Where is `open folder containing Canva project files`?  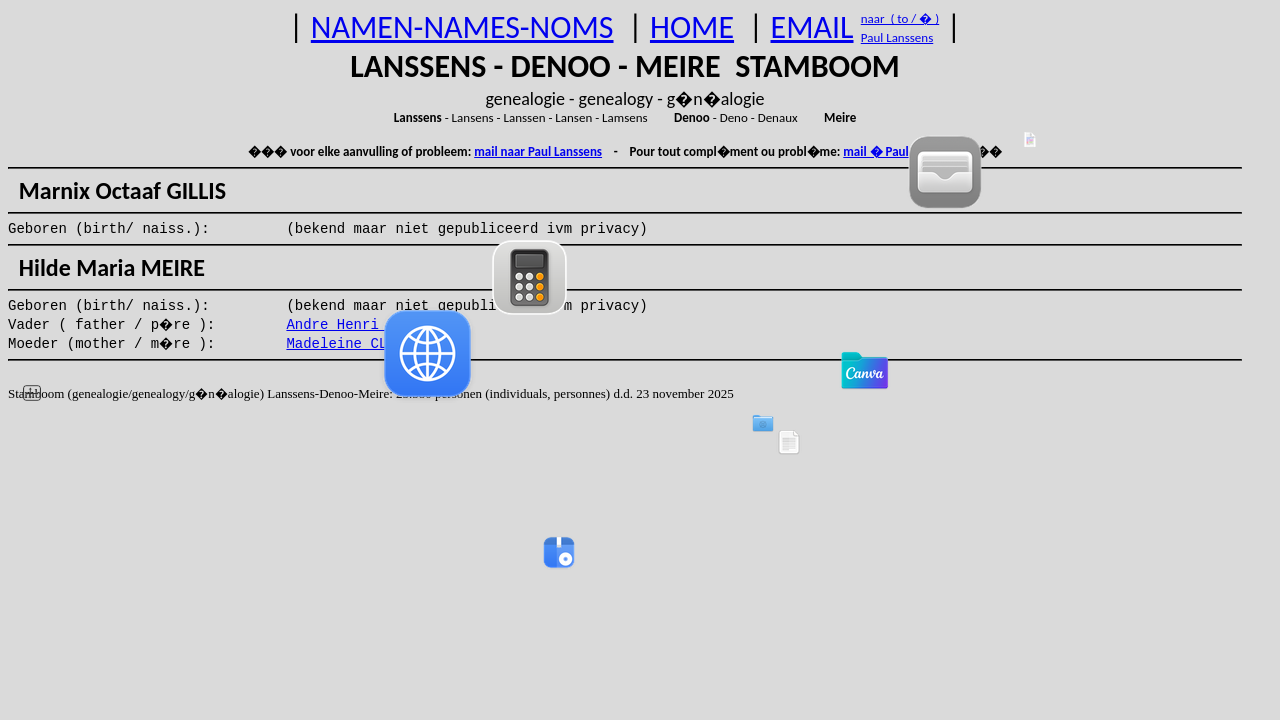
open folder containing Canva project files is located at coordinates (864, 371).